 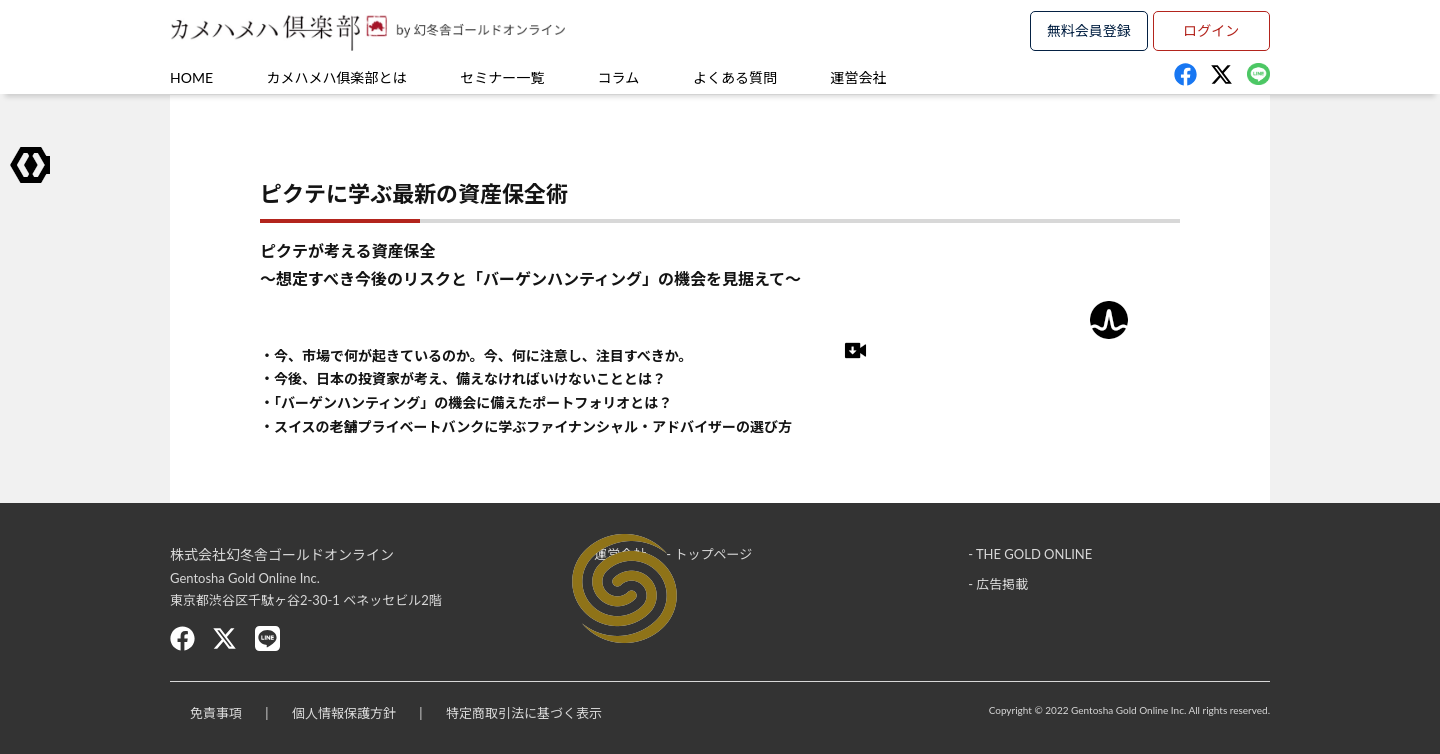 I want to click on keycloak identity and access management platform, so click(x=30, y=165).